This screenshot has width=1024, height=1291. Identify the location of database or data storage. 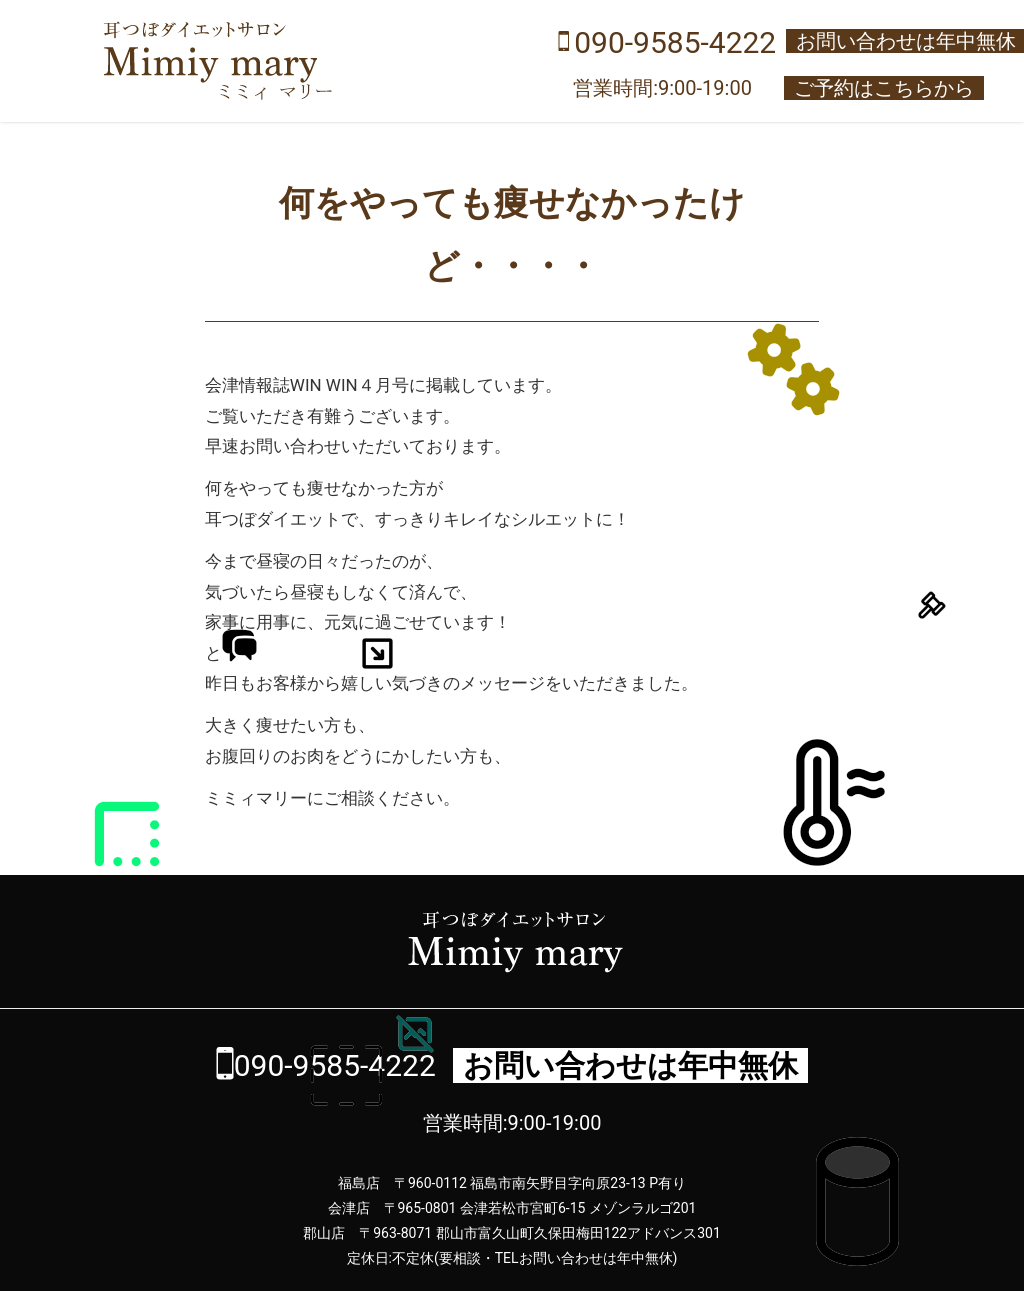
(857, 1201).